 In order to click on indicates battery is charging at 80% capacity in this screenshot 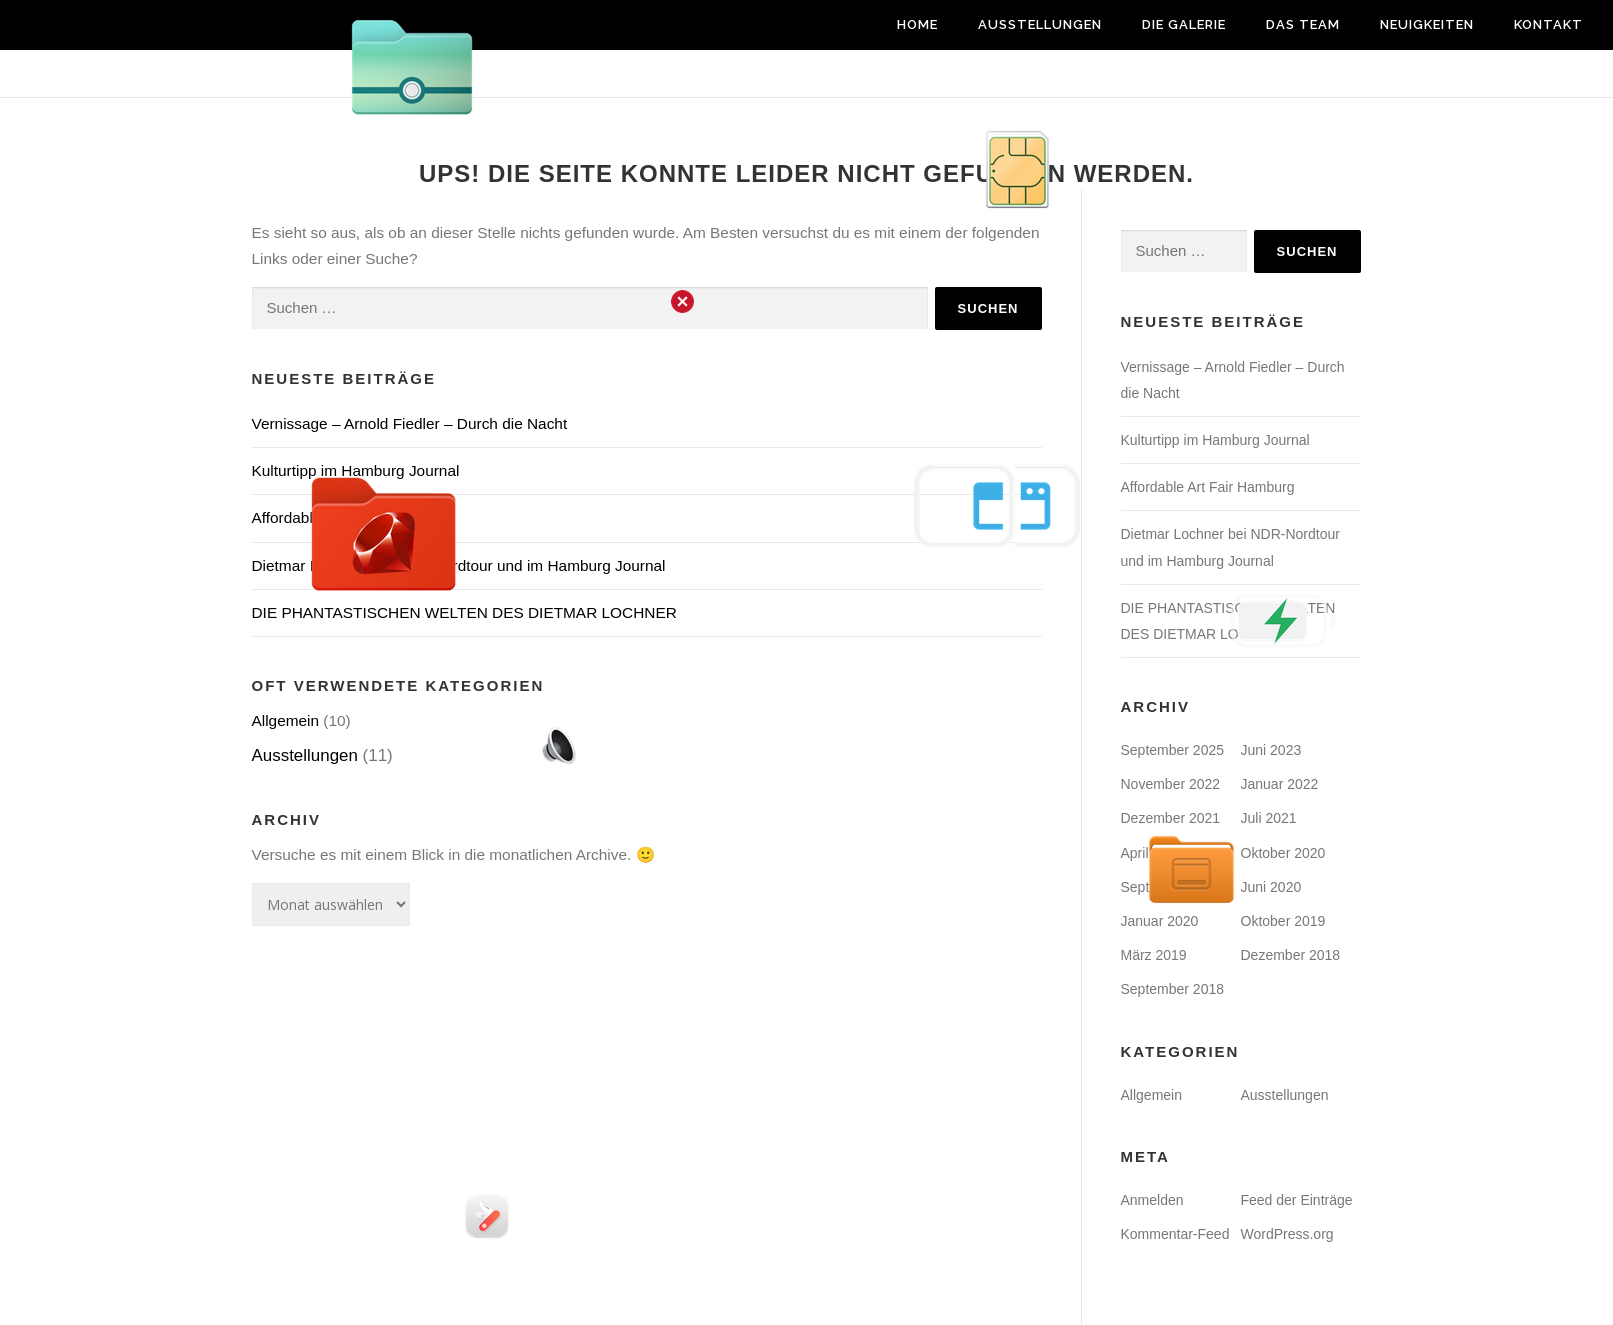, I will do `click(1284, 621)`.